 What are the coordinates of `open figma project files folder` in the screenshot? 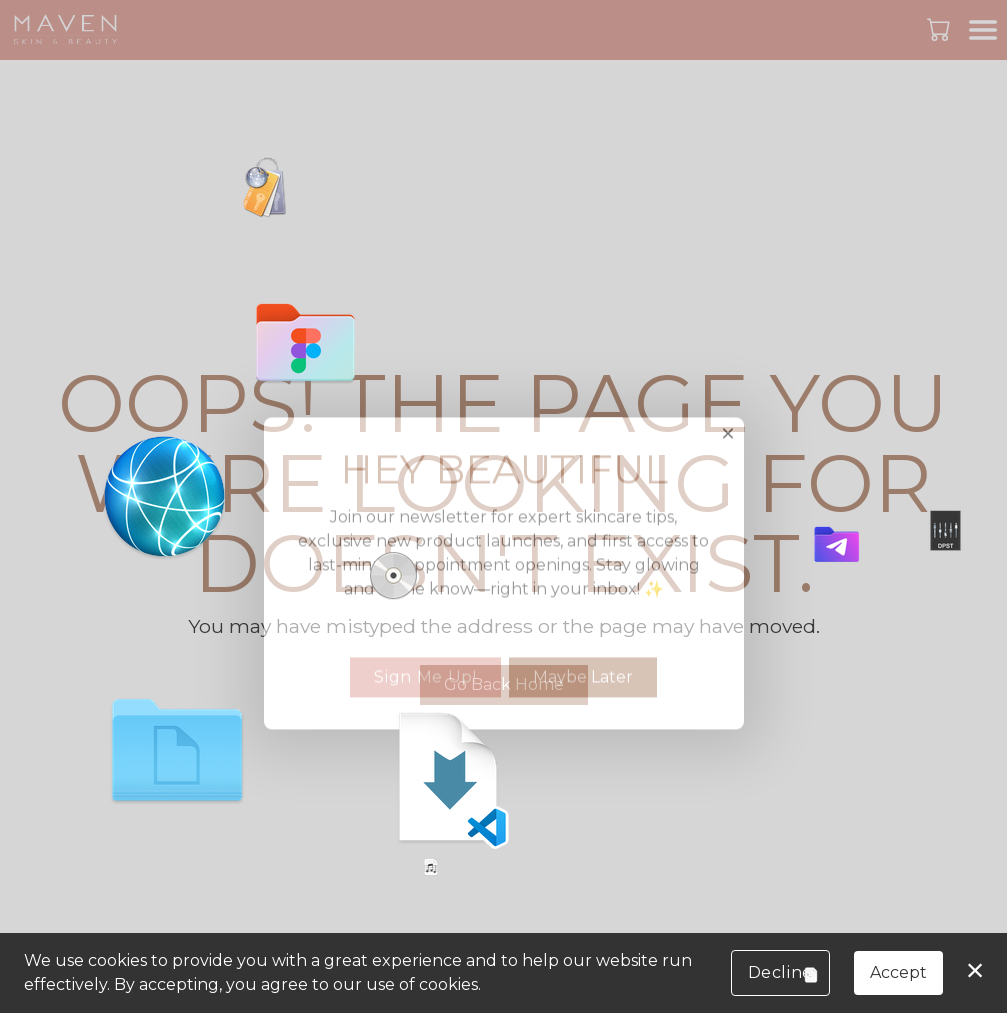 It's located at (305, 345).